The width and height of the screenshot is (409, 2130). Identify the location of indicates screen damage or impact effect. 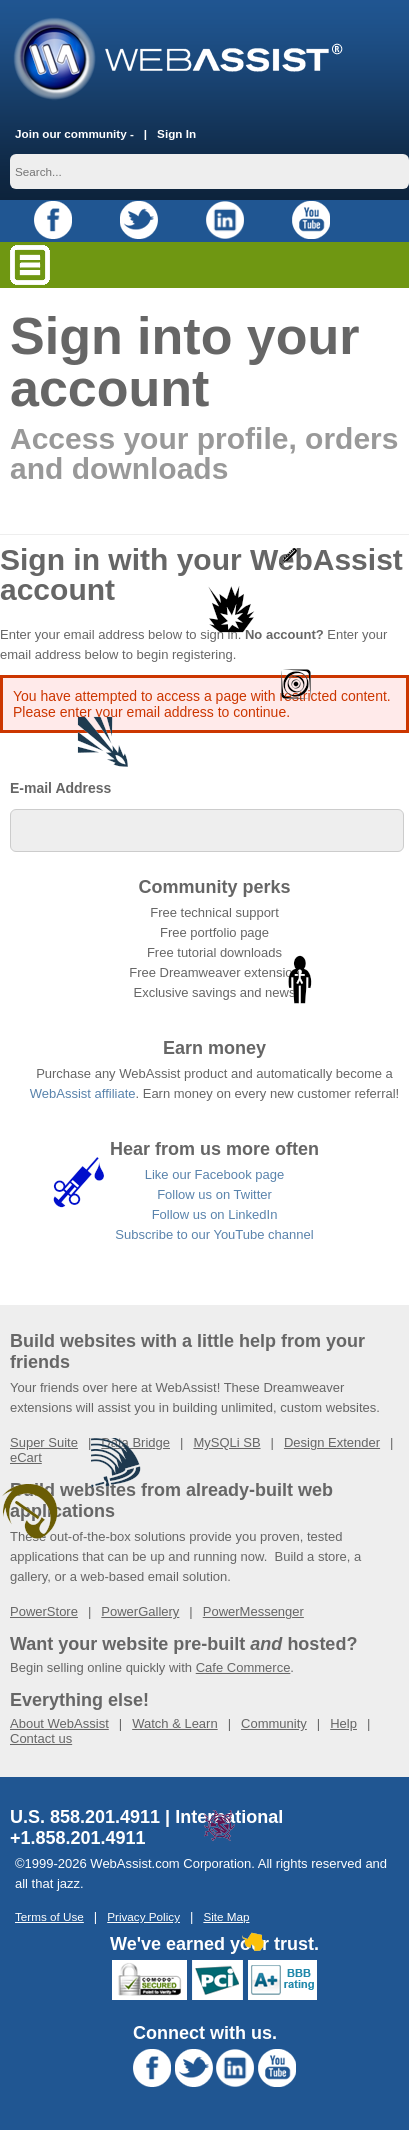
(231, 609).